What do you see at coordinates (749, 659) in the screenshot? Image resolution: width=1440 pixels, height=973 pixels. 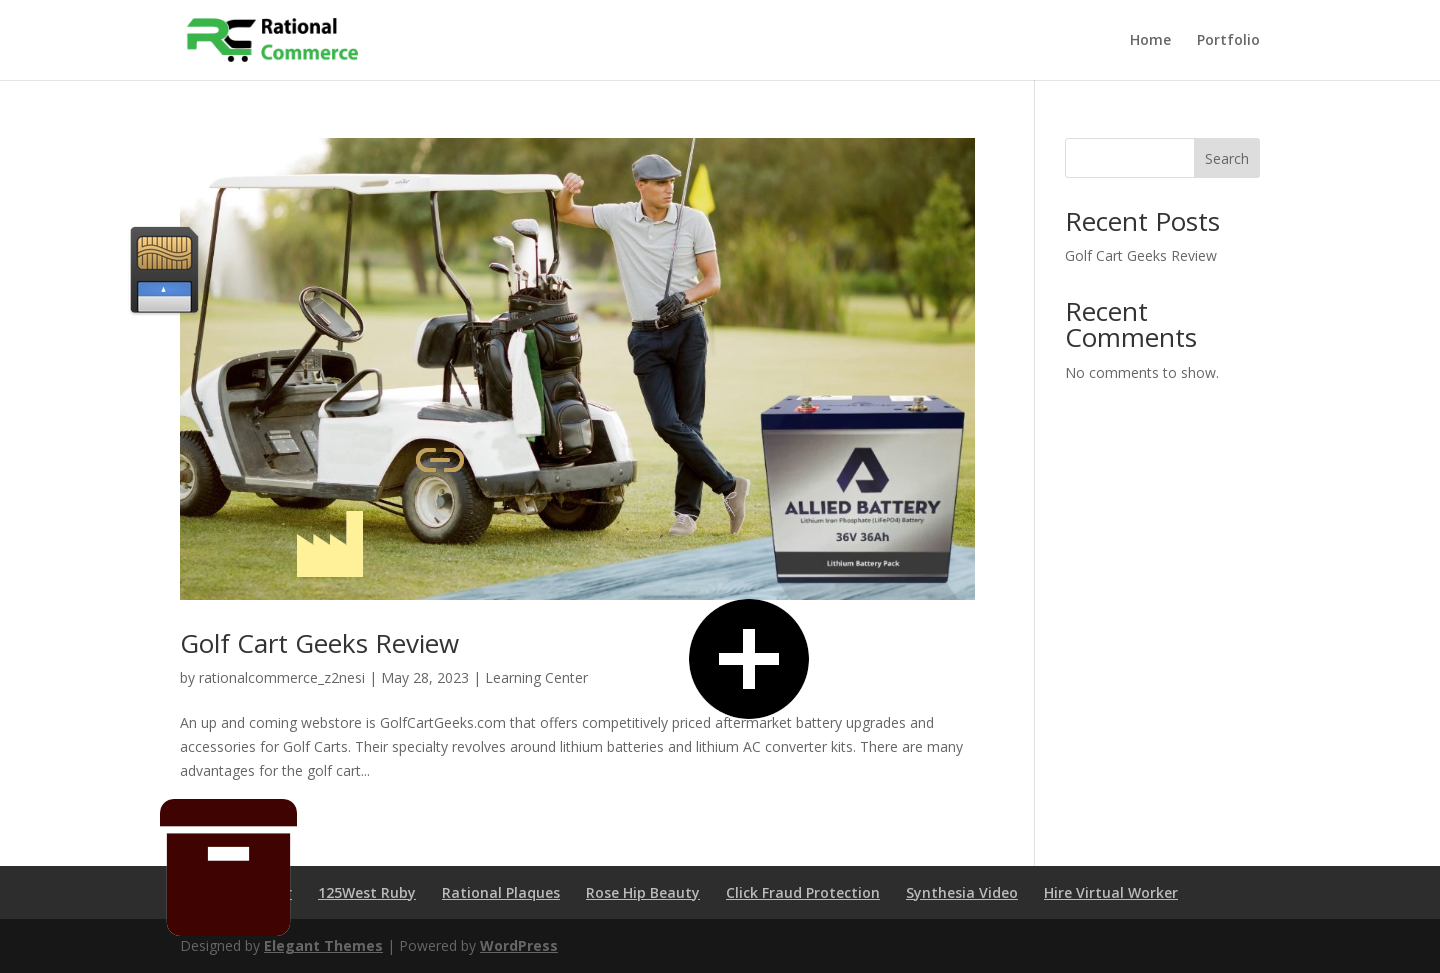 I see `add a new item` at bounding box center [749, 659].